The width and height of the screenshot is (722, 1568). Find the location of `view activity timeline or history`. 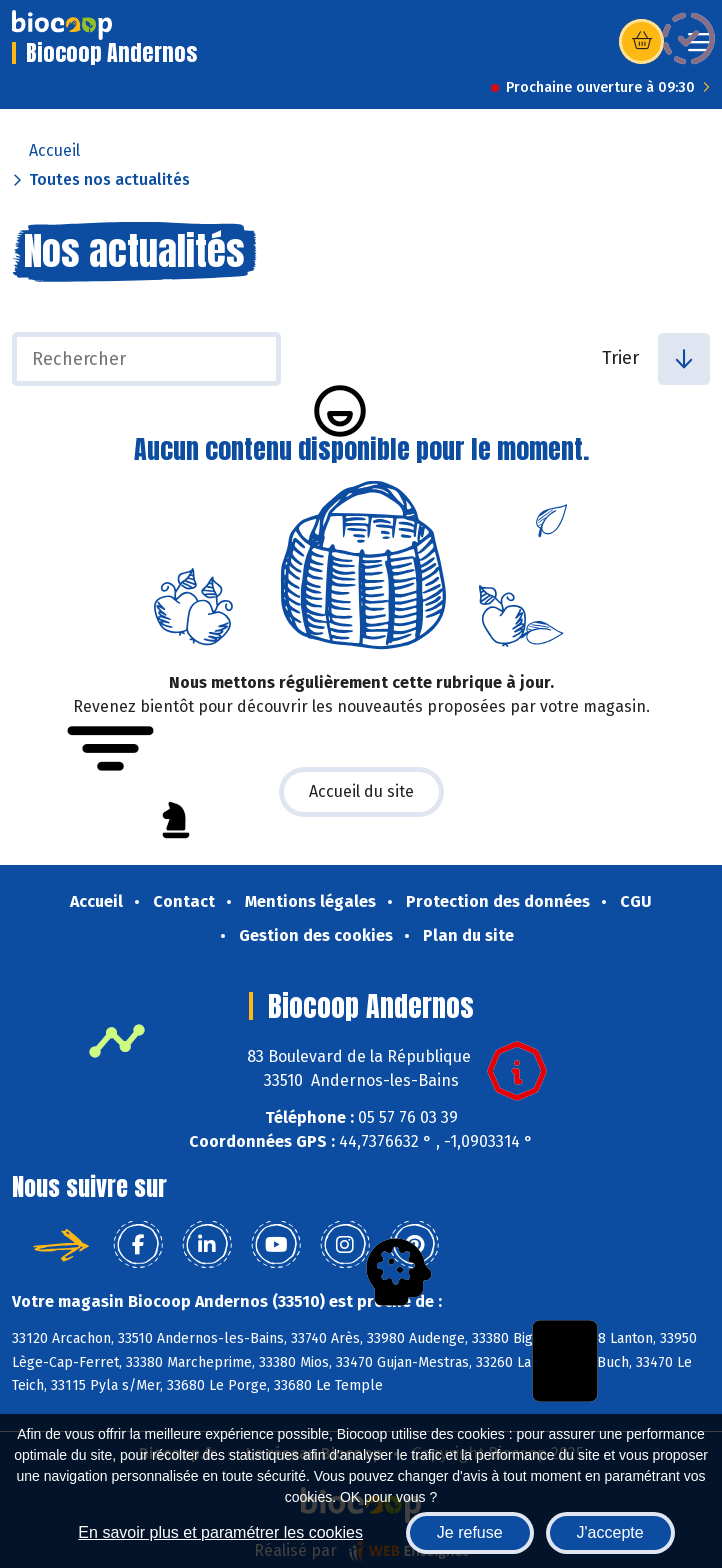

view activity timeline or history is located at coordinates (117, 1041).